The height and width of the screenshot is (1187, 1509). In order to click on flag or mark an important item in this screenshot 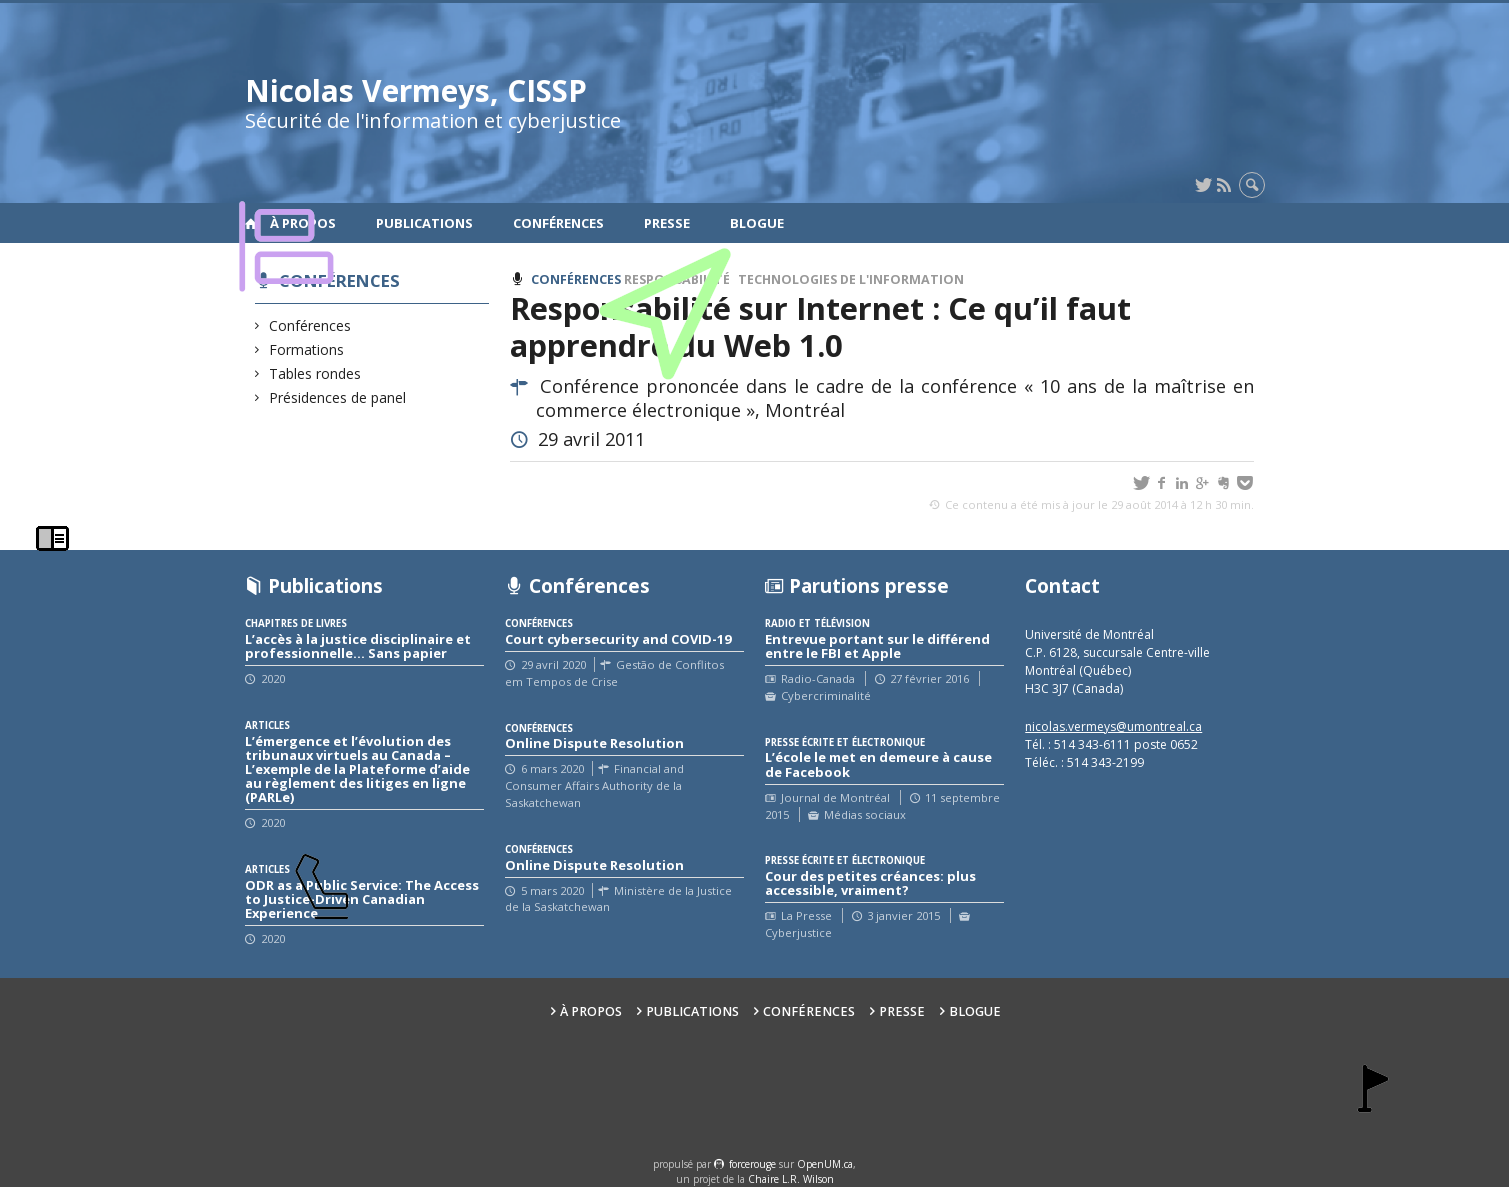, I will do `click(1369, 1088)`.